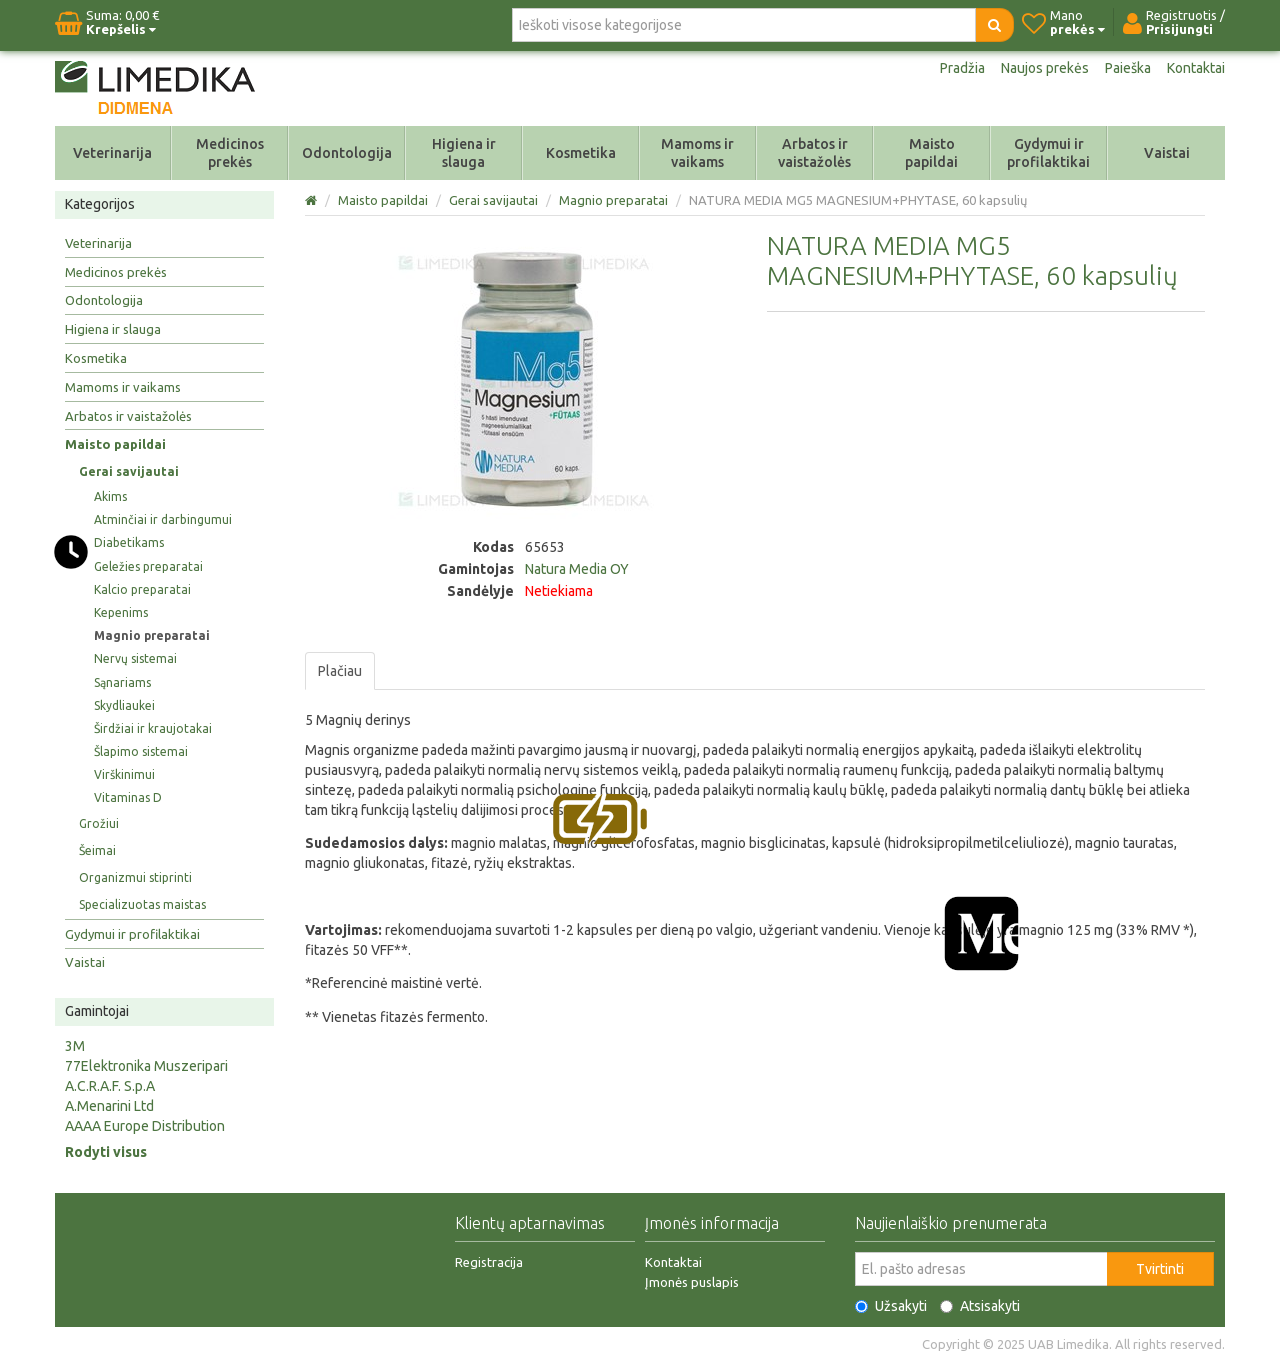 The image size is (1280, 1361). Describe the element at coordinates (71, 552) in the screenshot. I see `view time or clock settings` at that location.